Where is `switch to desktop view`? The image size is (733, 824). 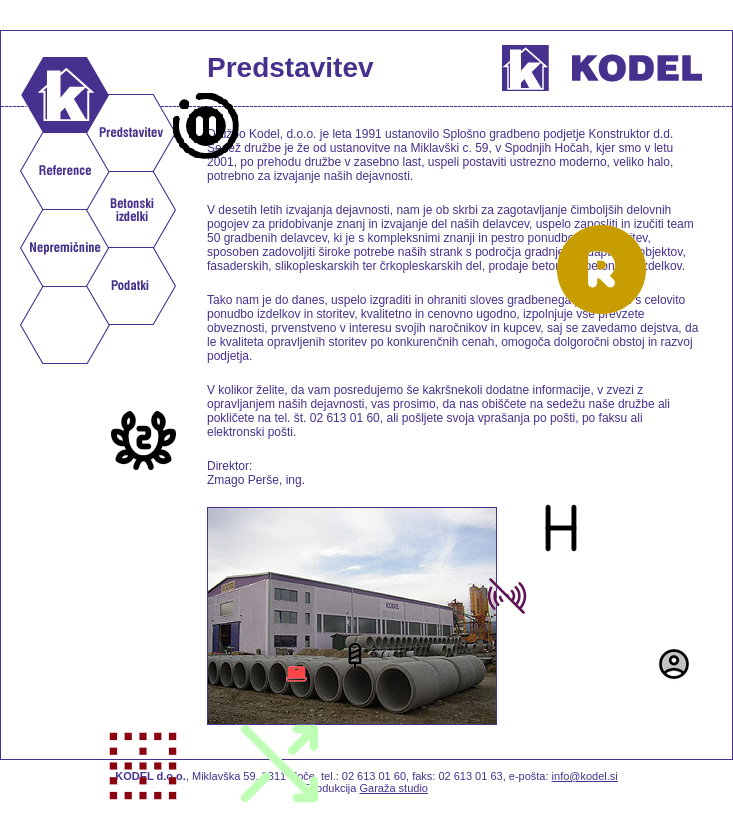 switch to desktop view is located at coordinates (296, 673).